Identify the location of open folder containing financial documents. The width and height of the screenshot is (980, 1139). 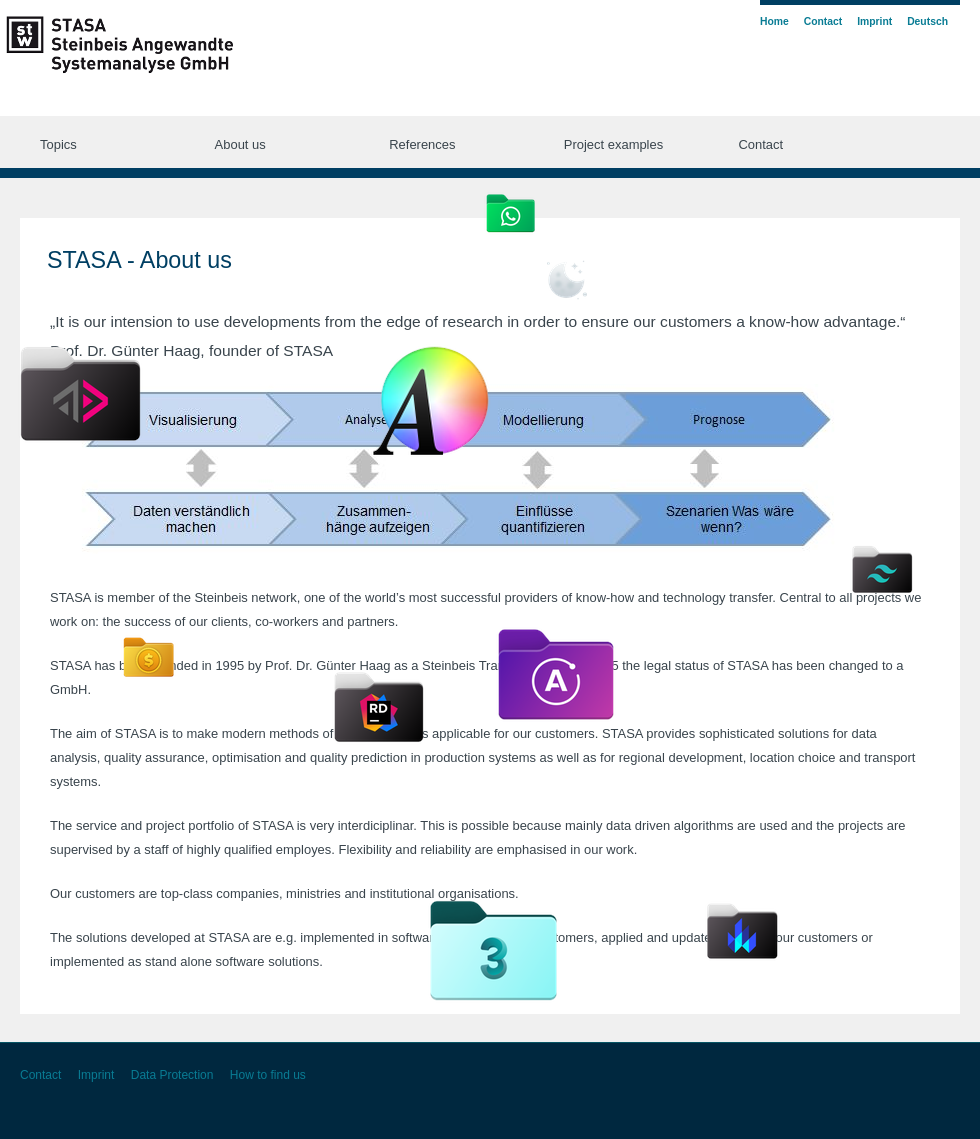
(148, 658).